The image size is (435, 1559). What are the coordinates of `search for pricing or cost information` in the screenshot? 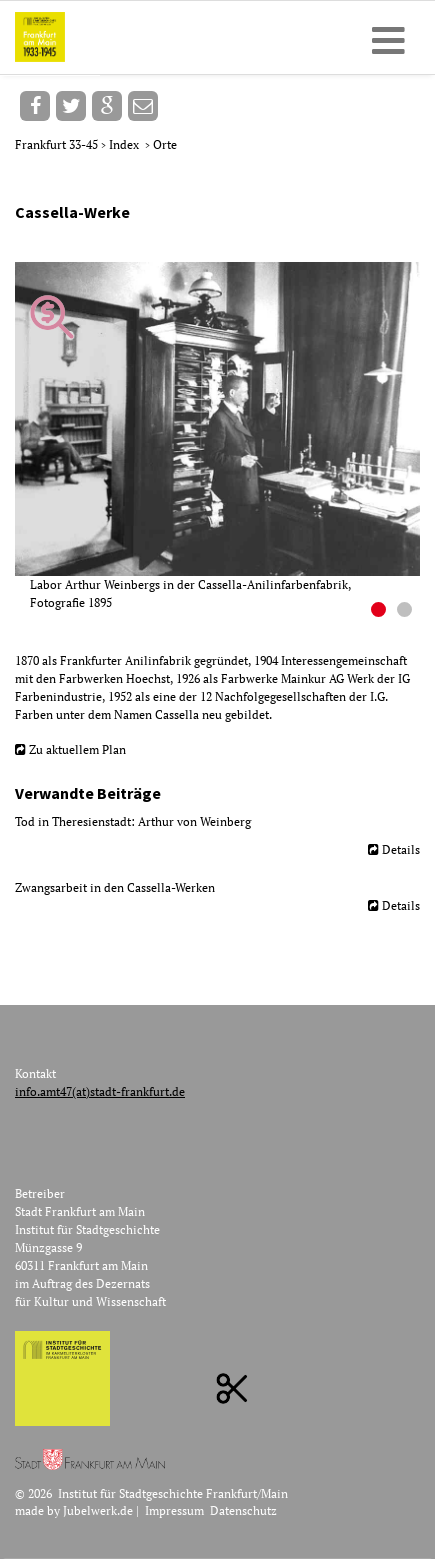 It's located at (52, 317).